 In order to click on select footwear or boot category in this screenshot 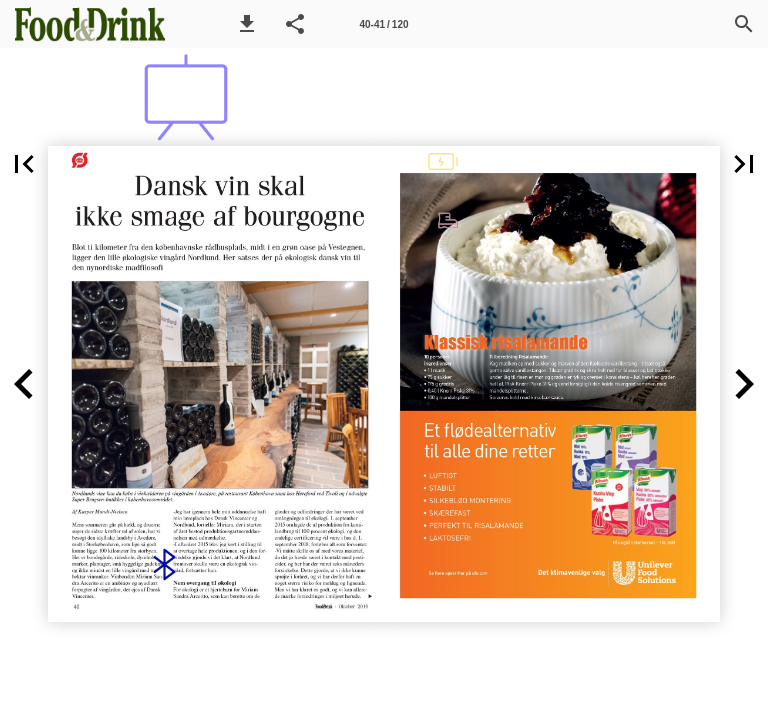, I will do `click(447, 220)`.